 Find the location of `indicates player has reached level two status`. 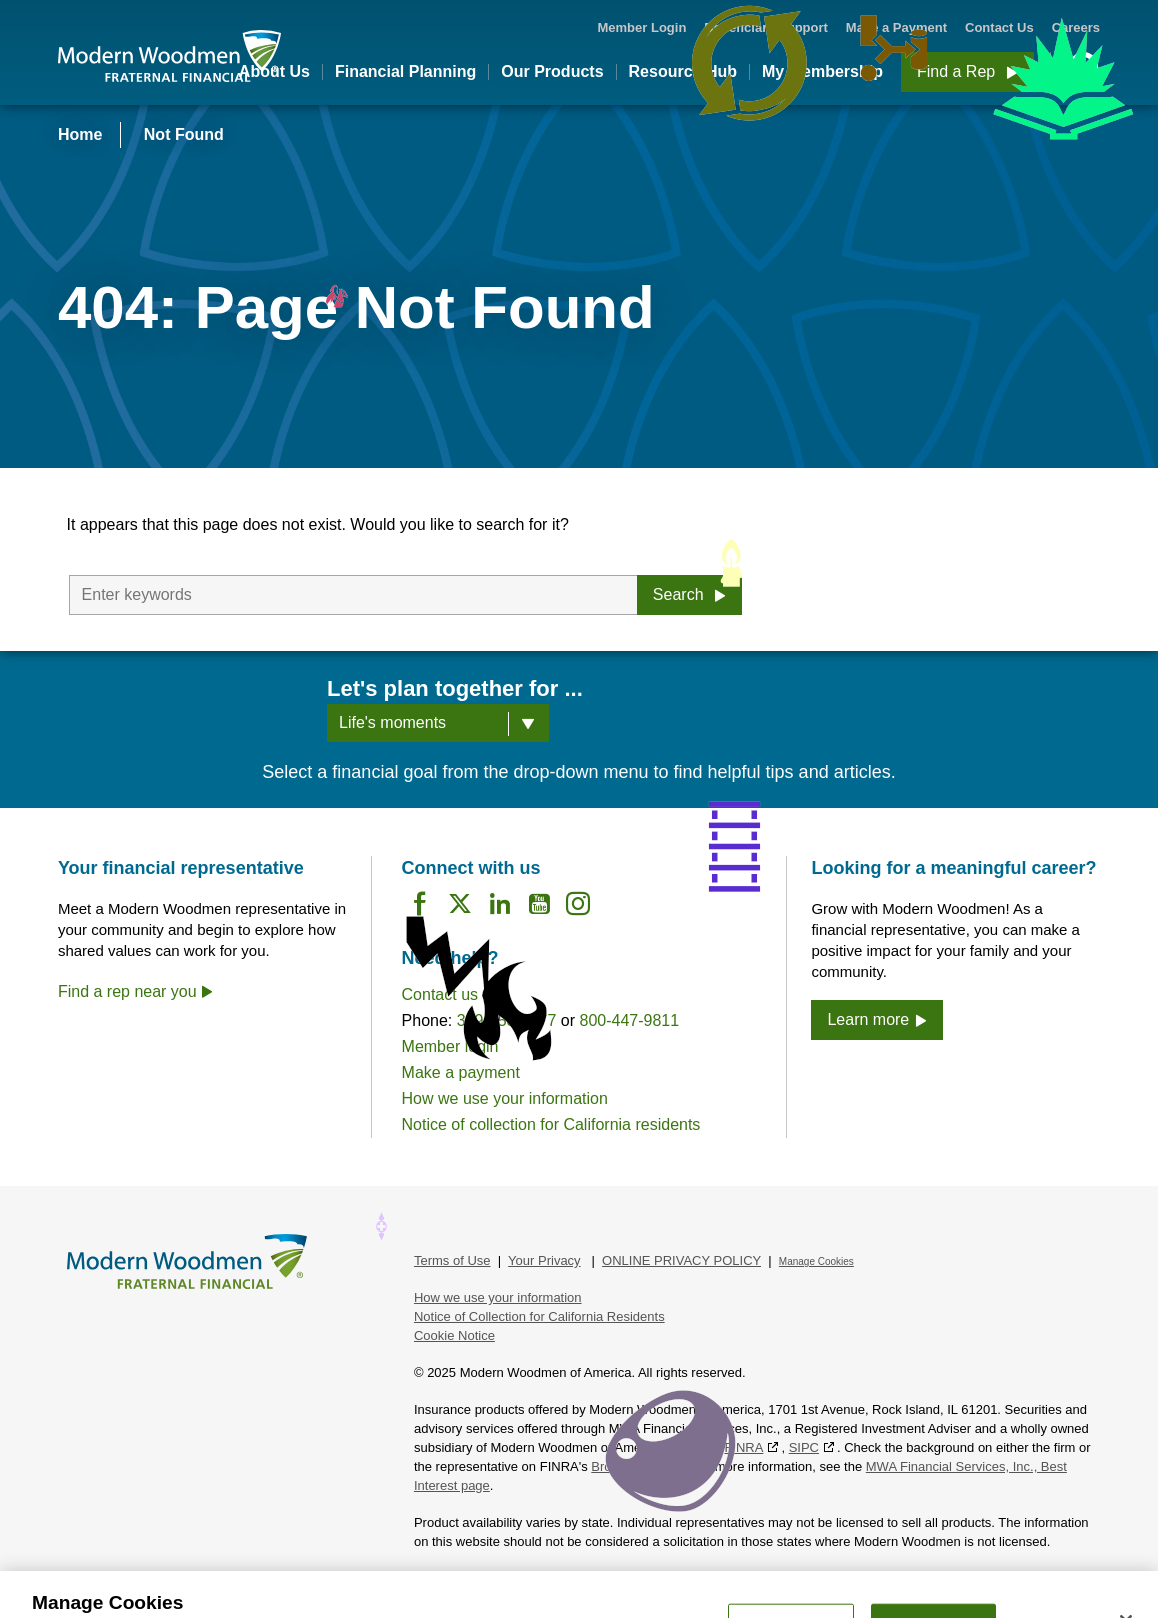

indicates player has reached level two status is located at coordinates (381, 1226).